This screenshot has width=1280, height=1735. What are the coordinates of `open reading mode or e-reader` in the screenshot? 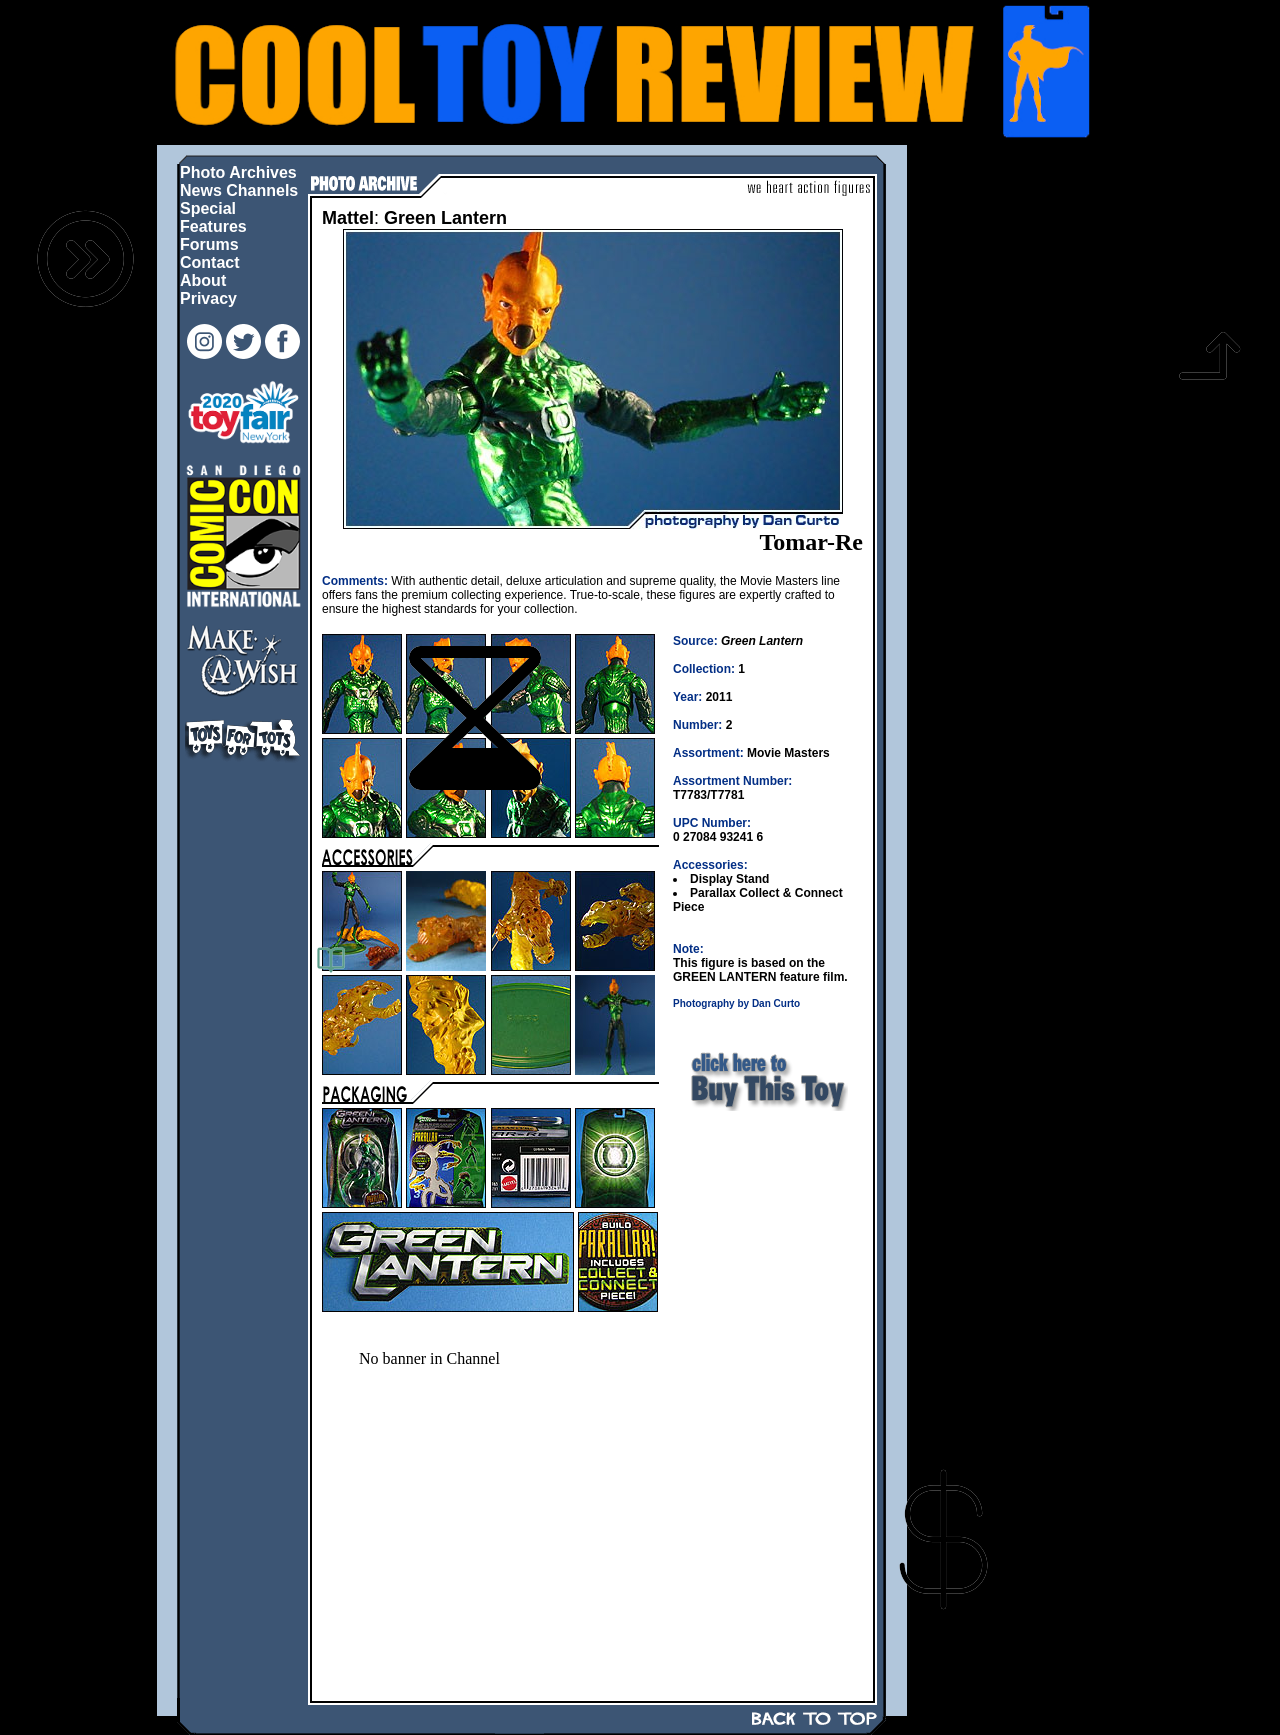 It's located at (331, 960).